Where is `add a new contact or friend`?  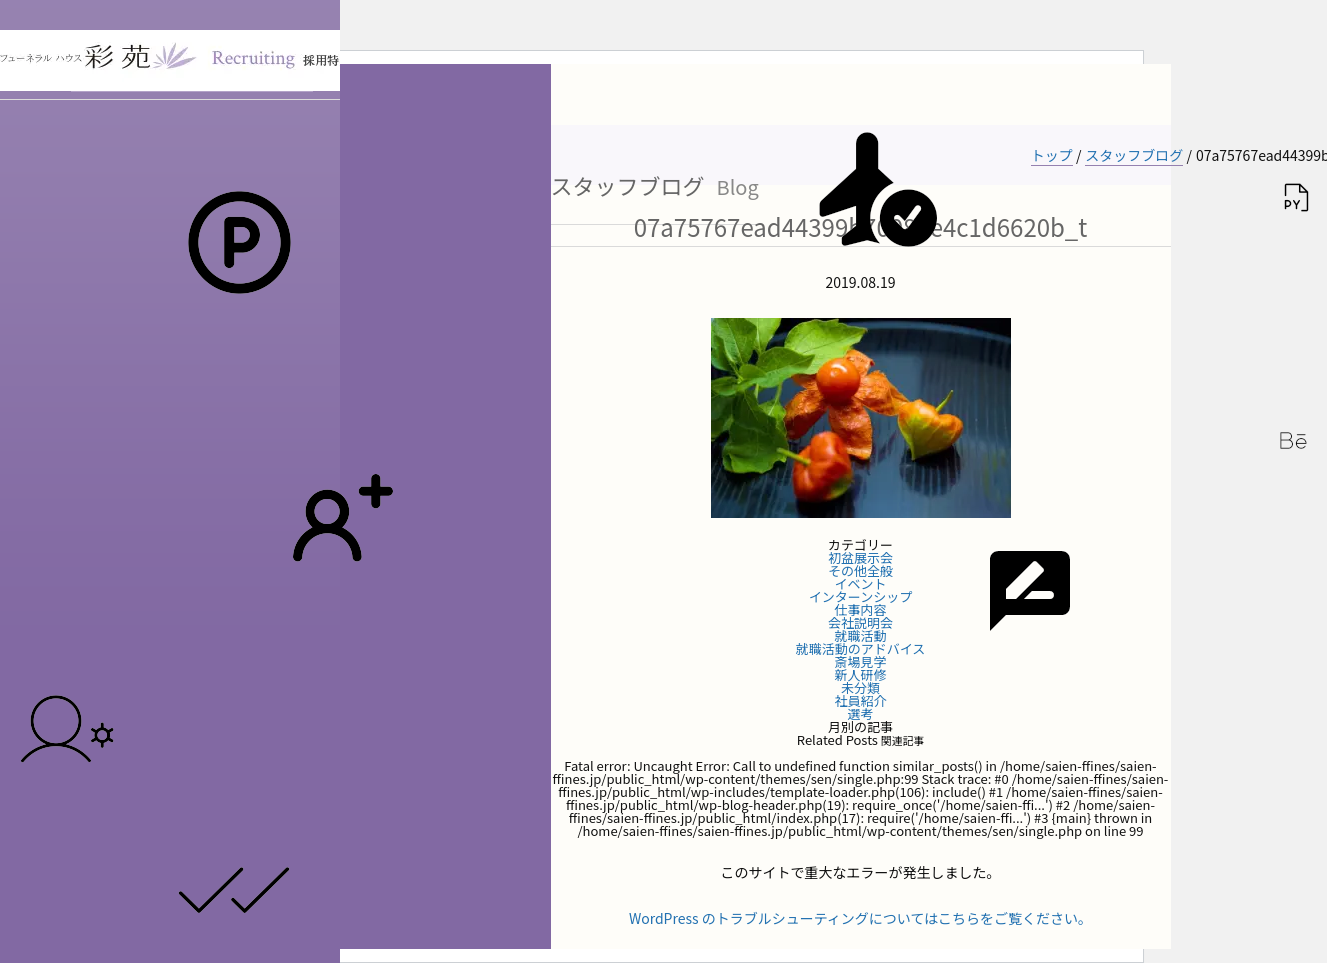
add a new contact or friend is located at coordinates (343, 524).